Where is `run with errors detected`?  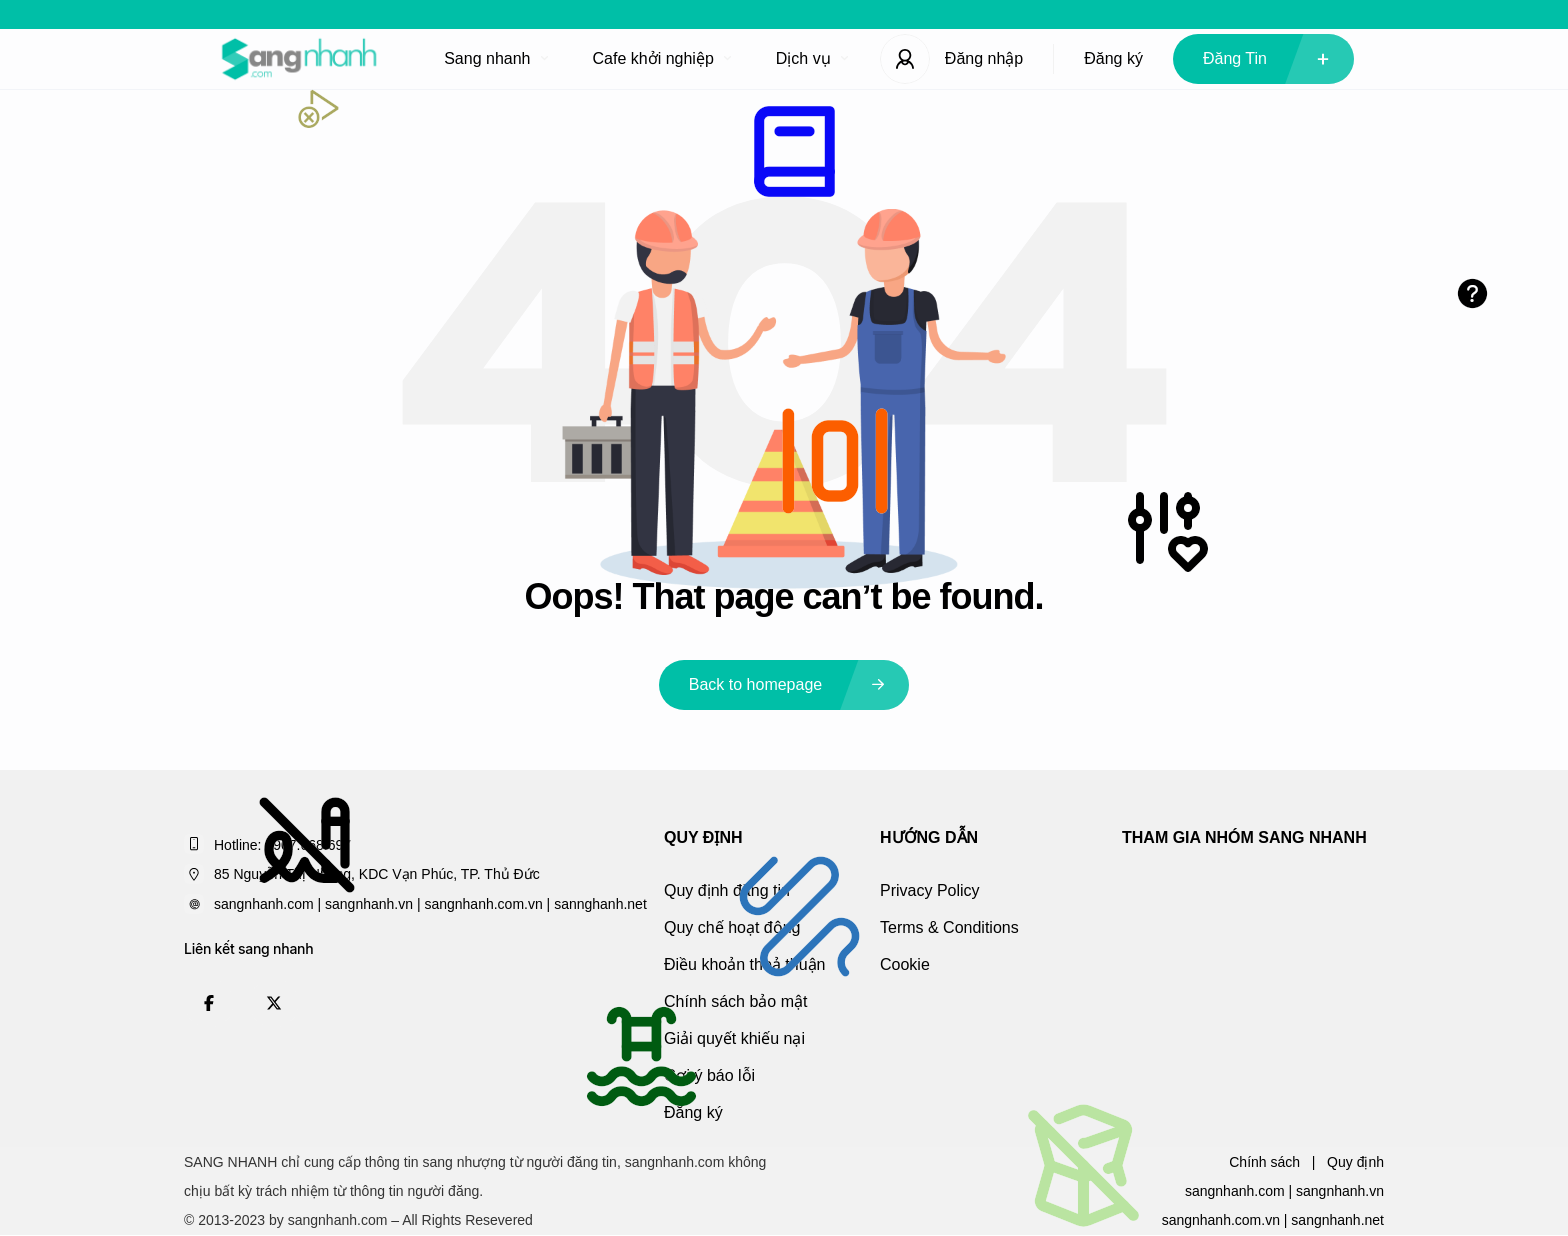 run with errors detected is located at coordinates (319, 107).